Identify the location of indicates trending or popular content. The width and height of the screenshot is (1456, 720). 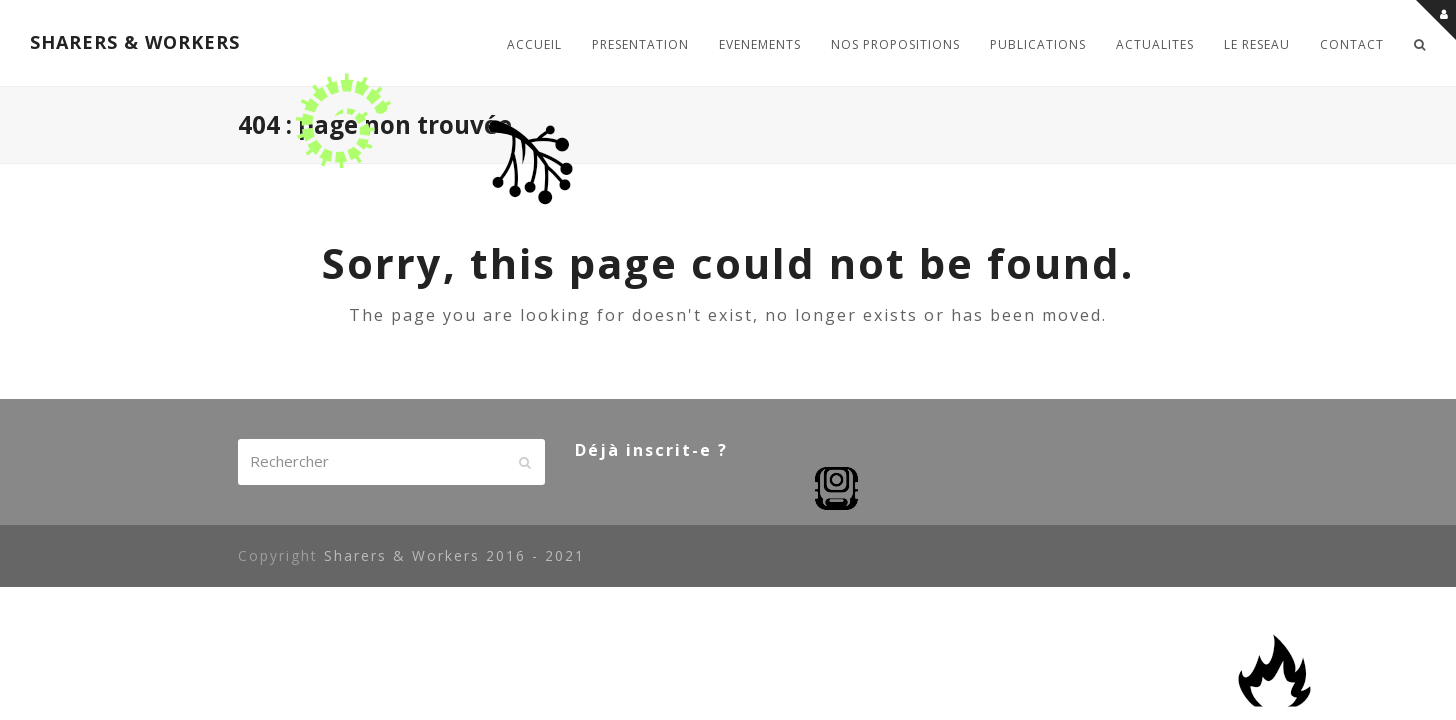
(1274, 670).